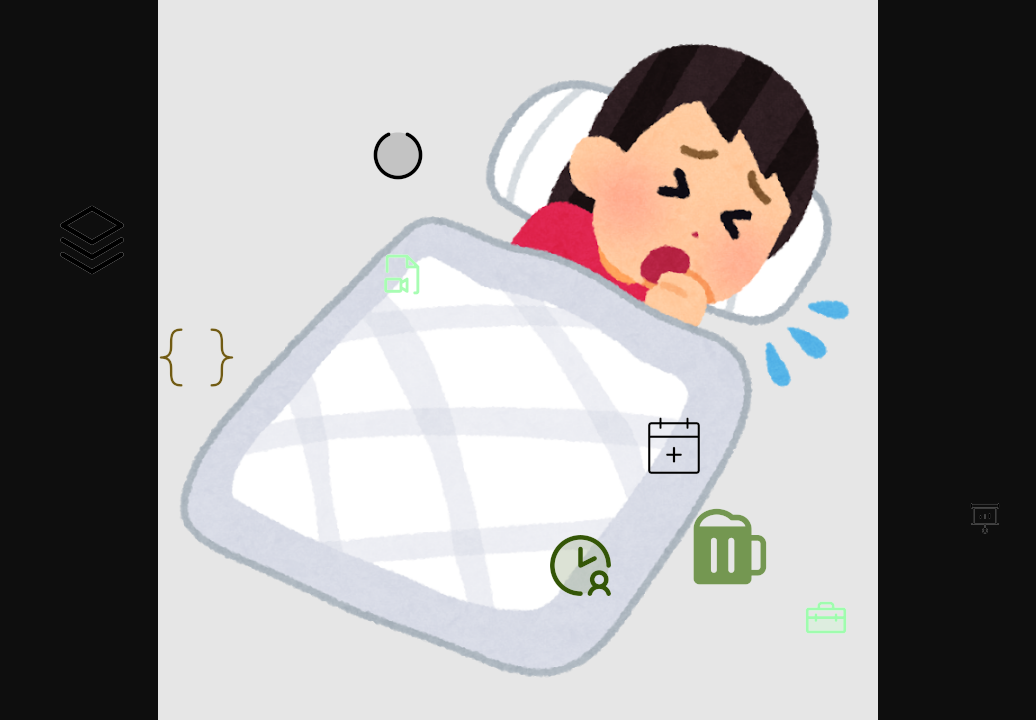 This screenshot has height=720, width=1036. Describe the element at coordinates (398, 155) in the screenshot. I see `loading or processing in progress` at that location.